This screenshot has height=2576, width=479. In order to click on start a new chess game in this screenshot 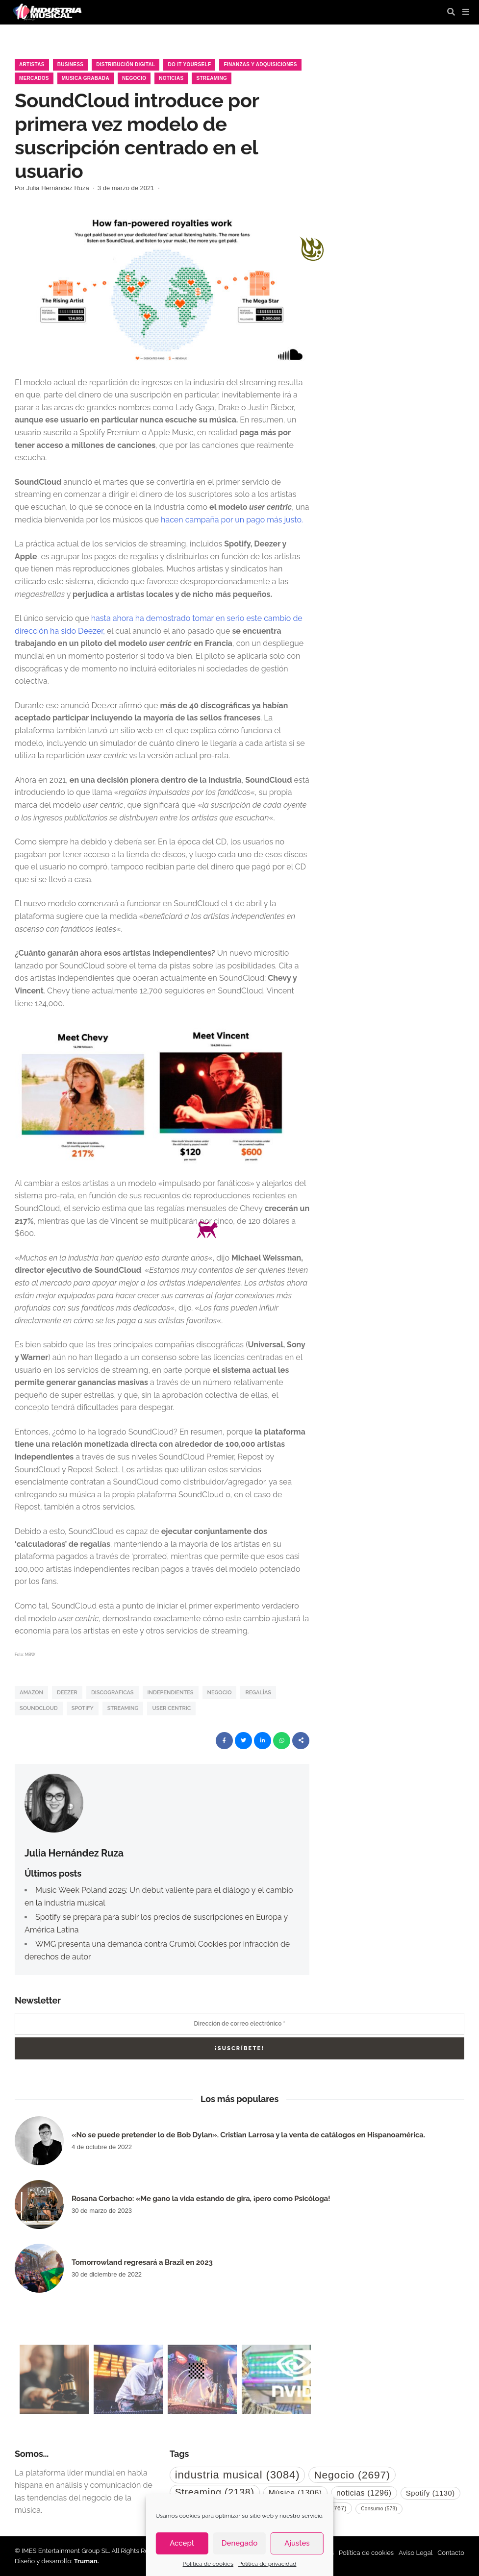, I will do `click(196, 2371)`.